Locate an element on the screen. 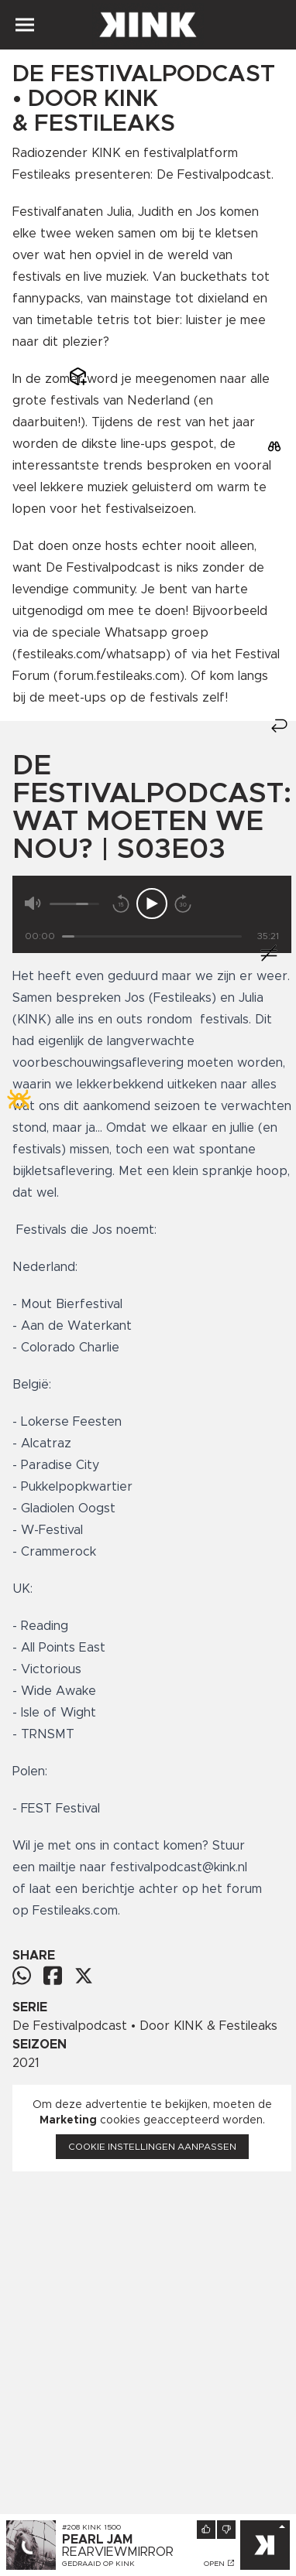  add a new 3D object or model is located at coordinates (77, 376).